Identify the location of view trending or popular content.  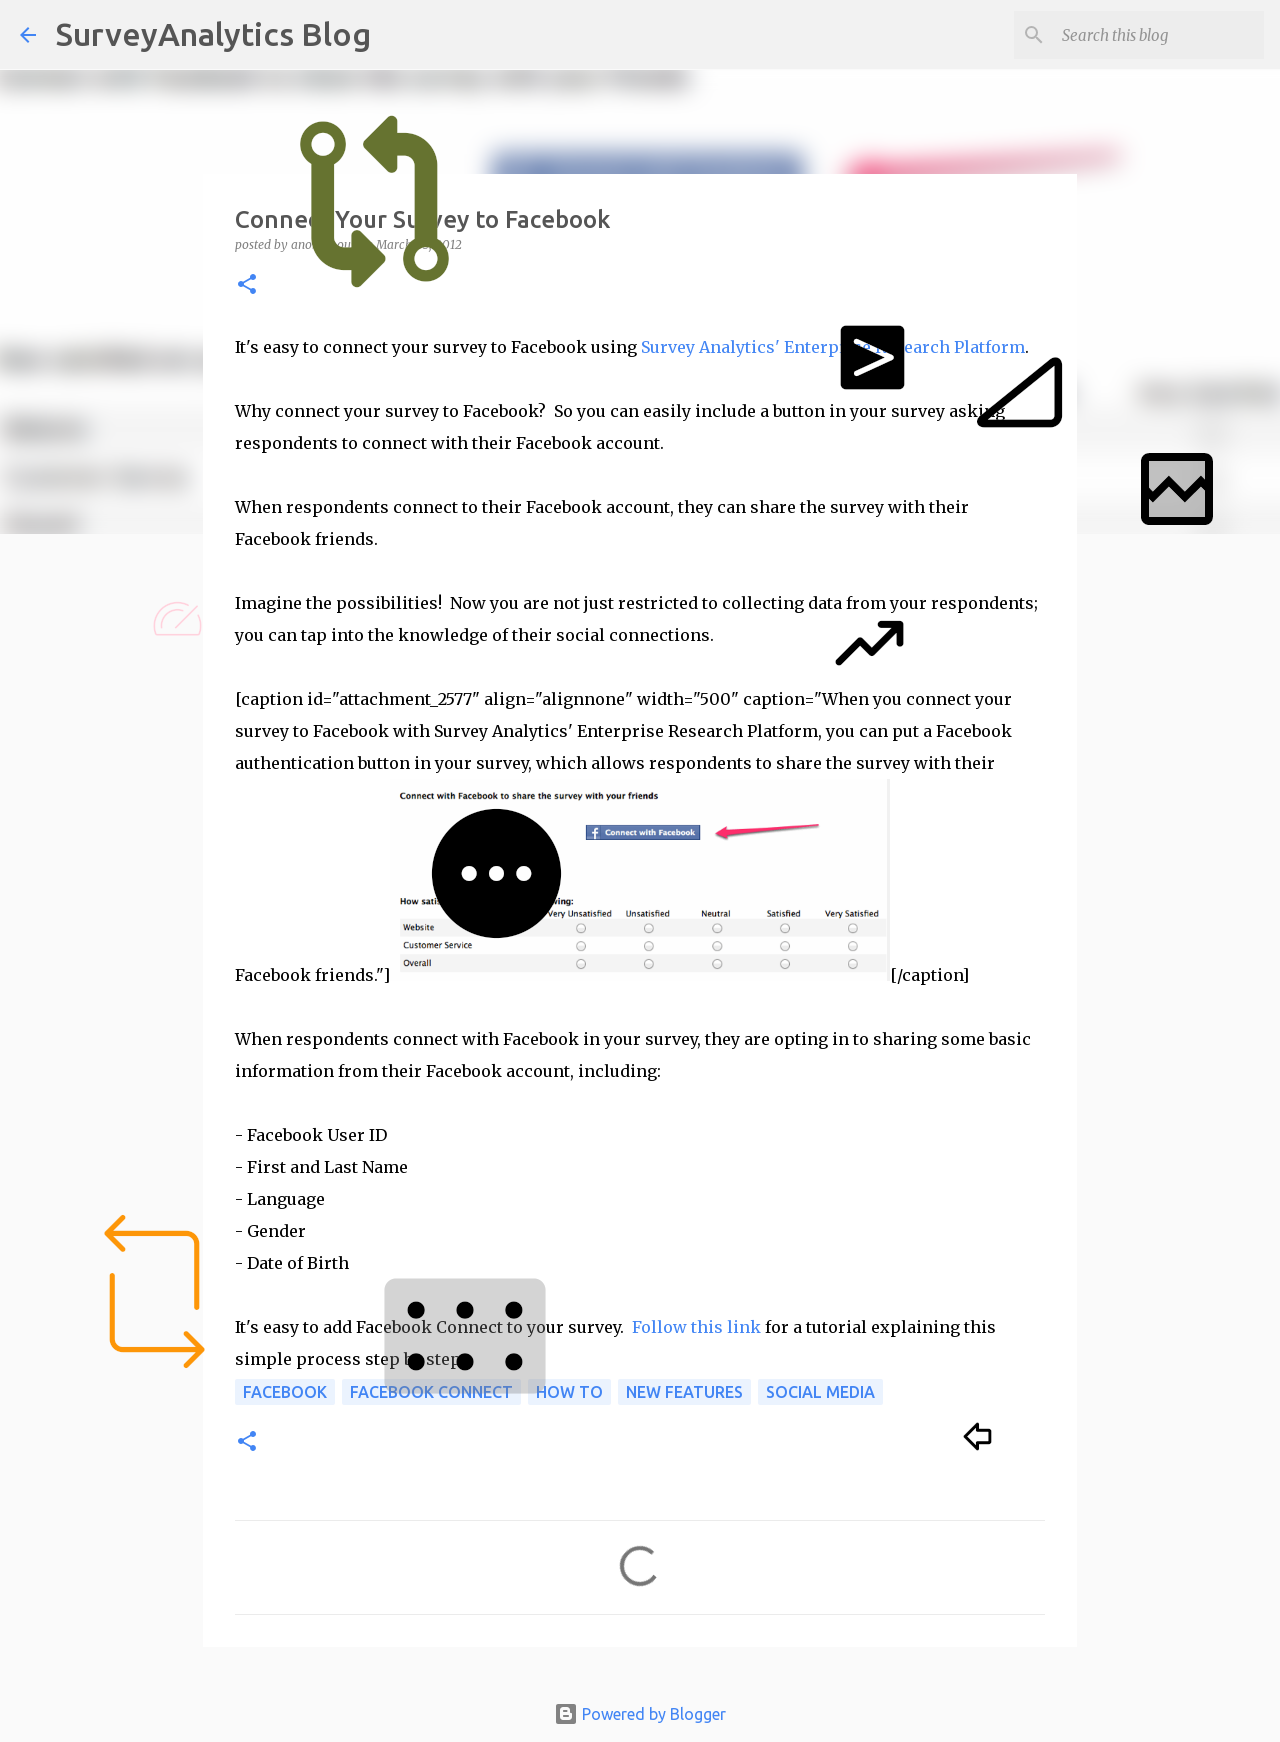
(869, 645).